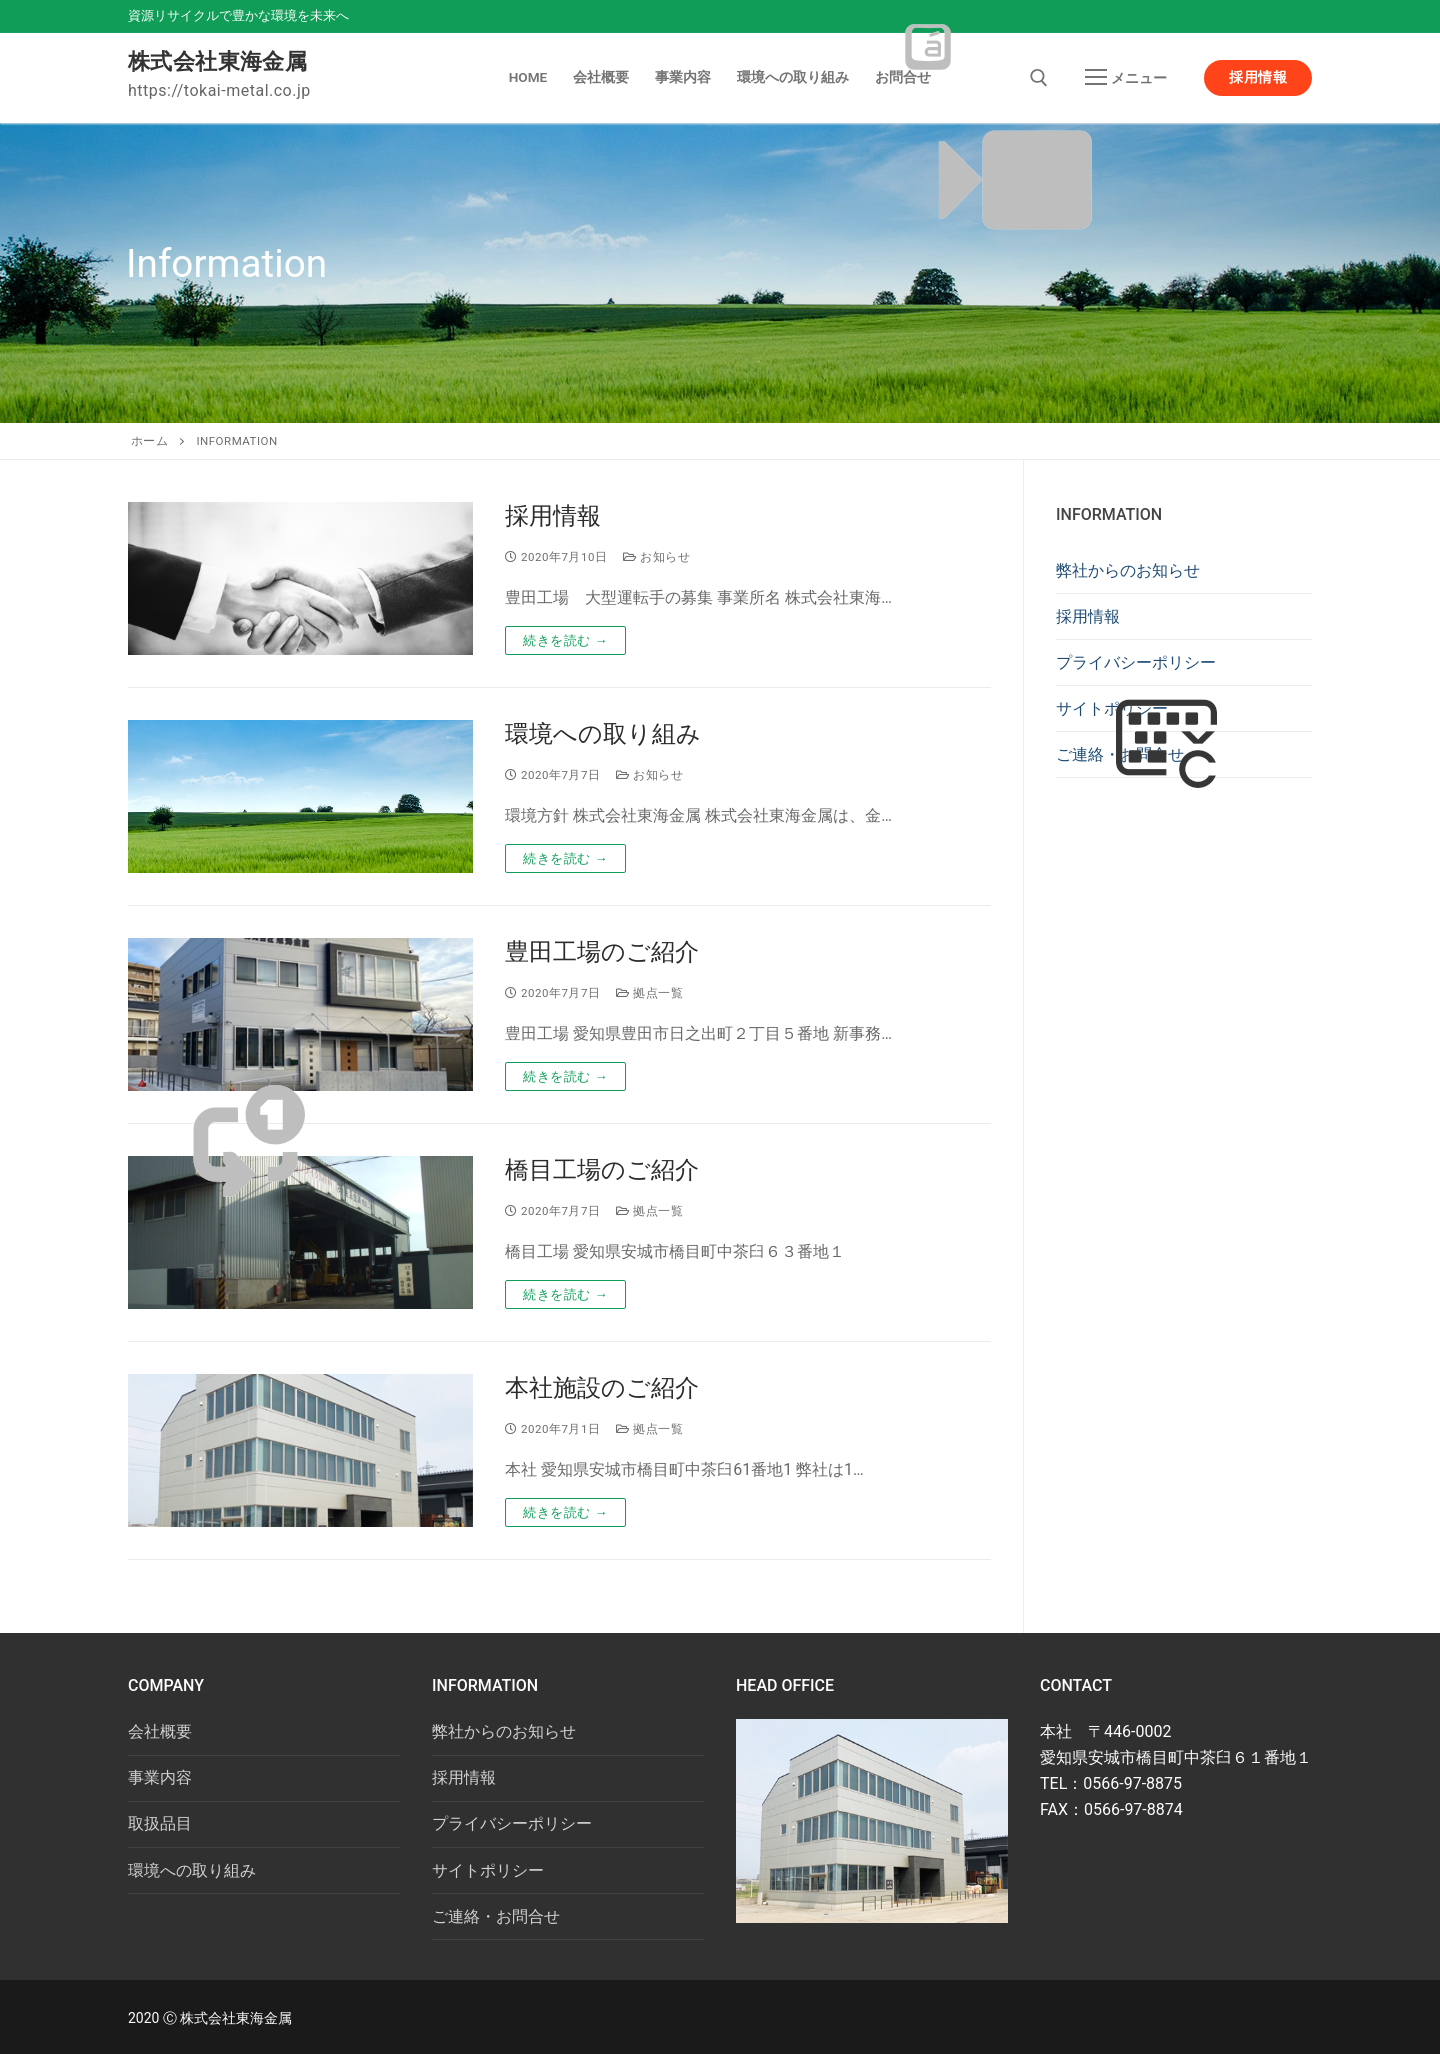 This screenshot has width=1440, height=2054. Describe the element at coordinates (245, 1144) in the screenshot. I see `repeat current song in playlist` at that location.